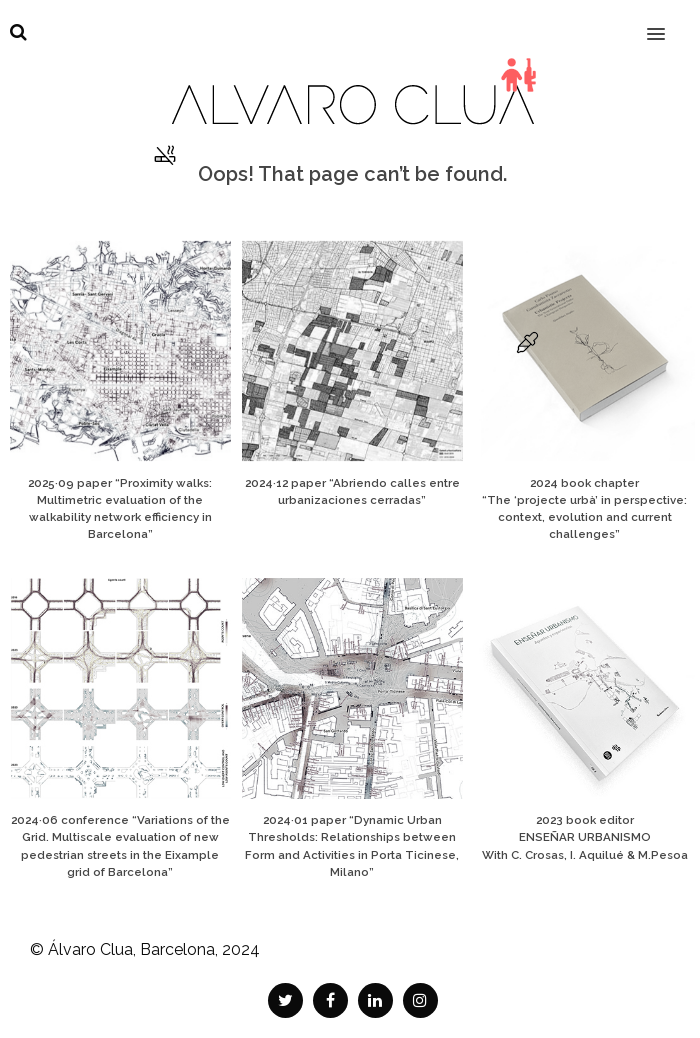 The image size is (700, 1038). Describe the element at coordinates (527, 342) in the screenshot. I see `pick a color from the screen` at that location.